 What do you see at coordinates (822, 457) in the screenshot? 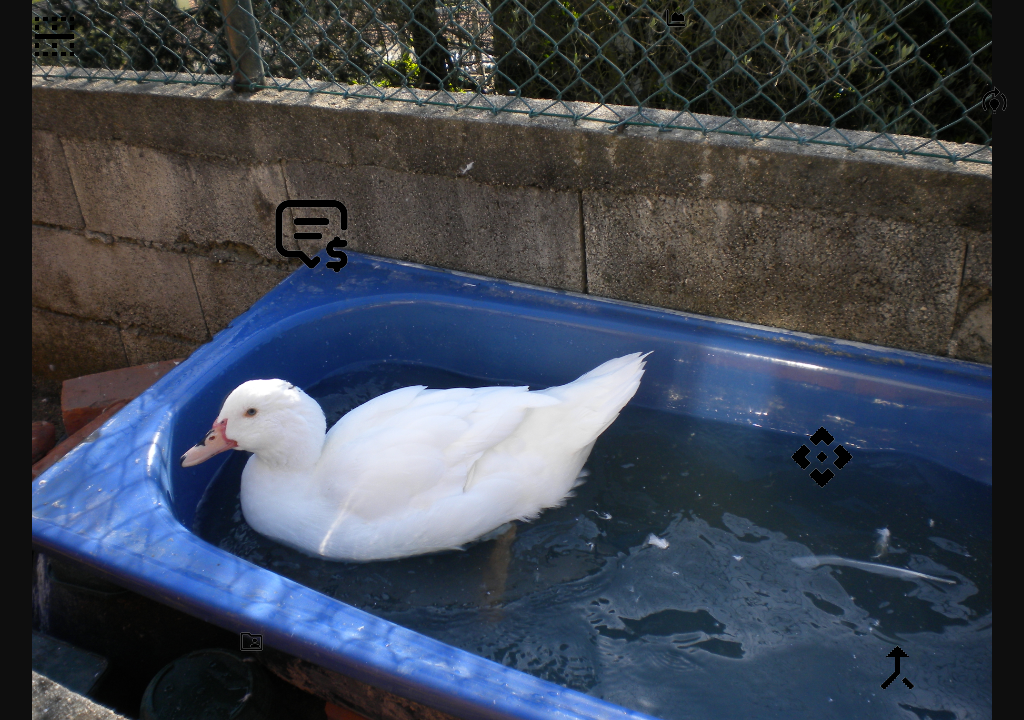
I see `access API settings or configuration` at bounding box center [822, 457].